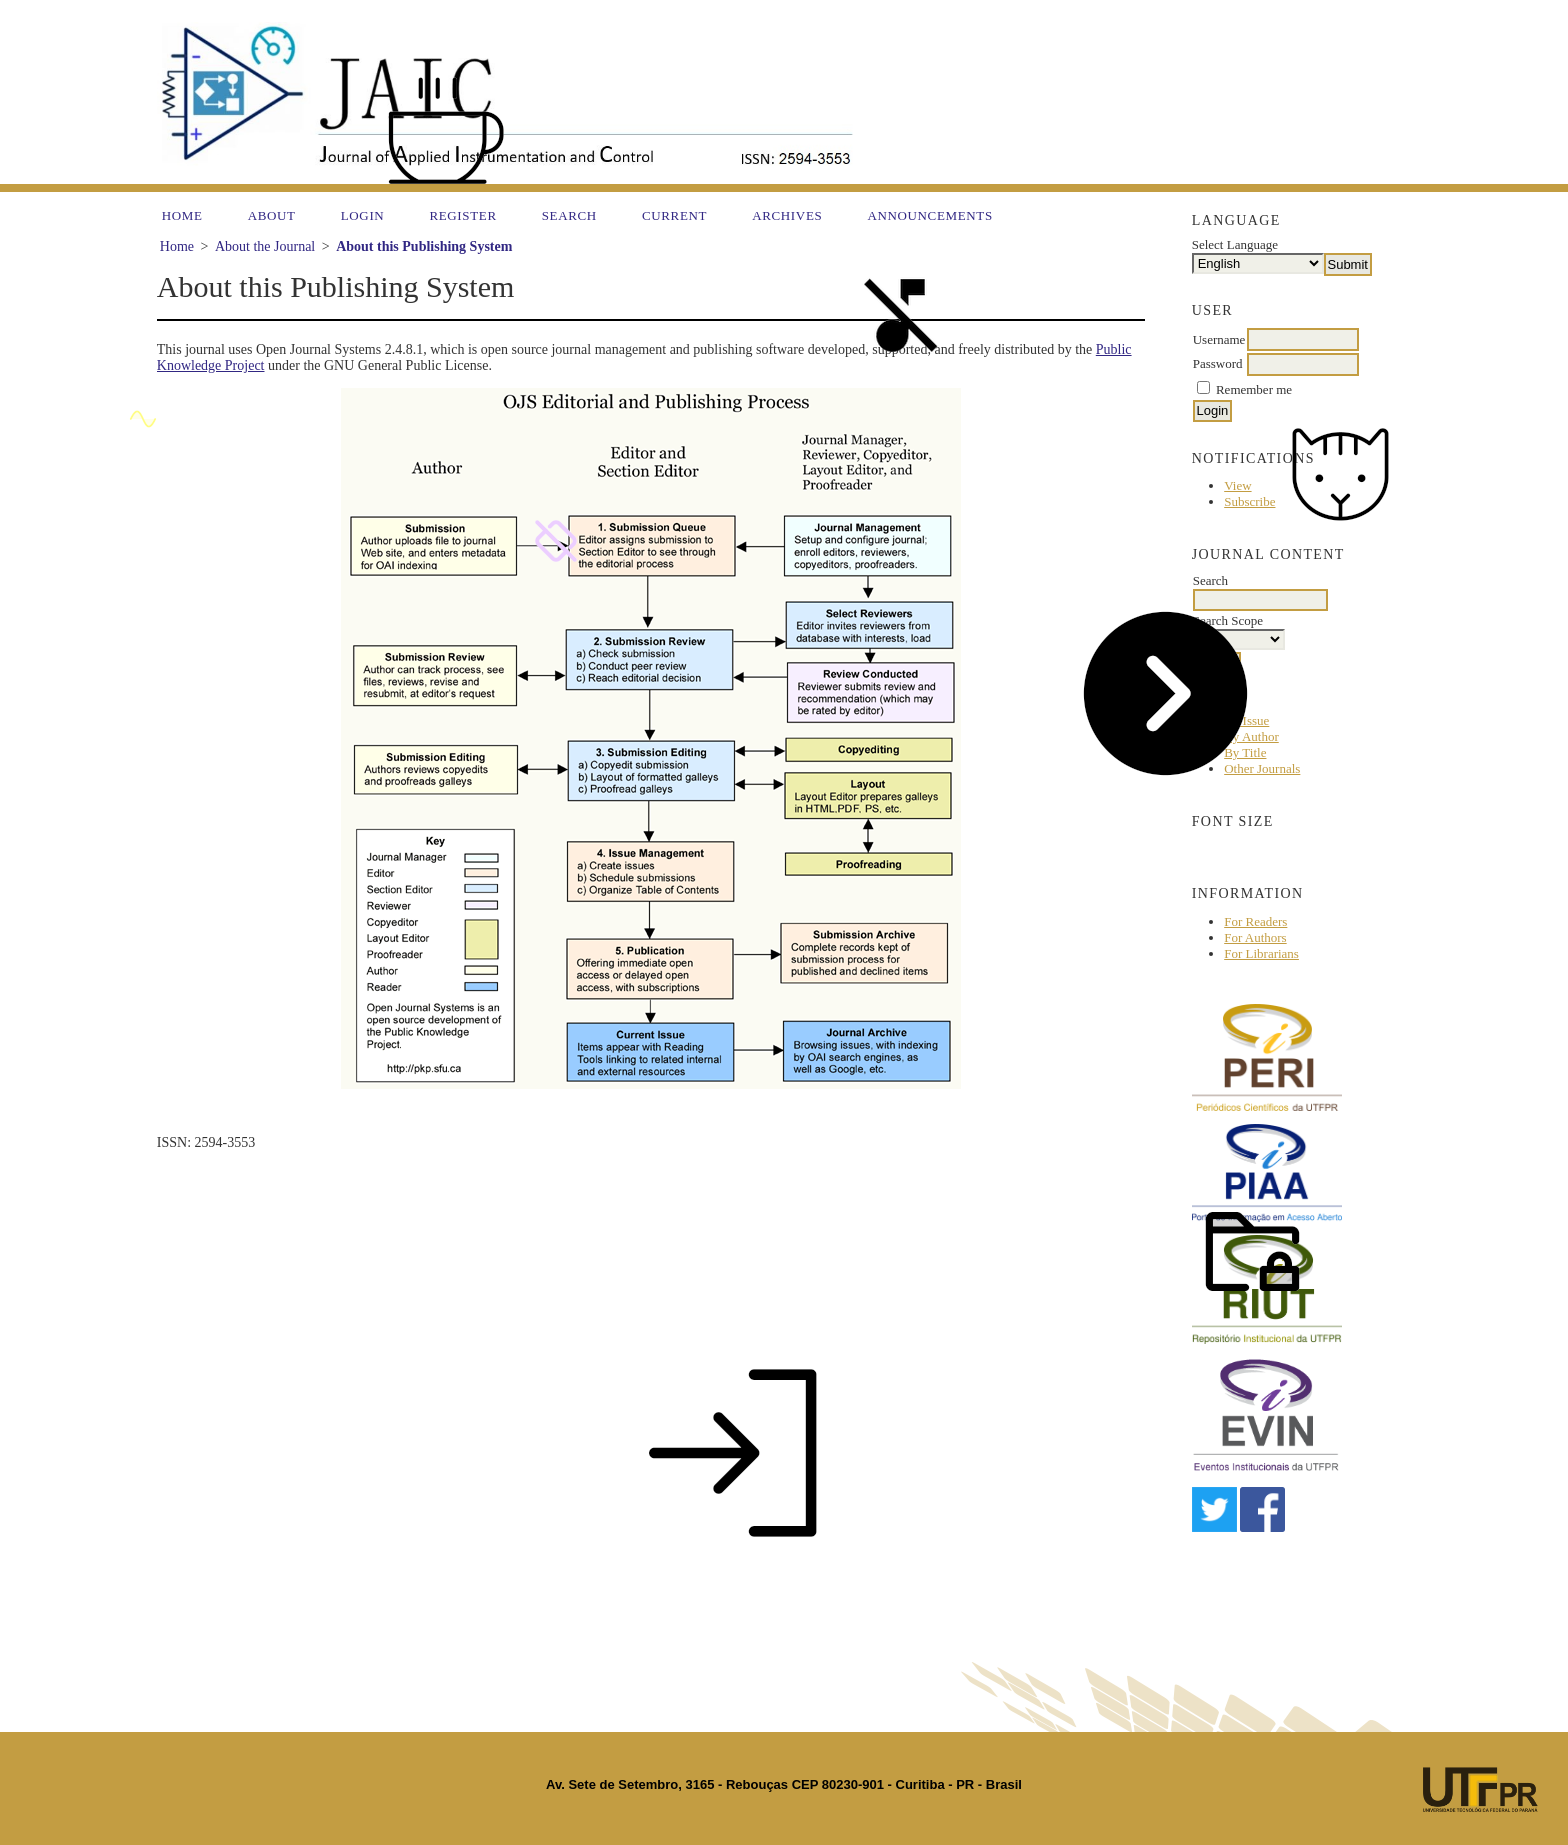 Image resolution: width=1568 pixels, height=1845 pixels. I want to click on adjust audio or sound wave settings, so click(143, 419).